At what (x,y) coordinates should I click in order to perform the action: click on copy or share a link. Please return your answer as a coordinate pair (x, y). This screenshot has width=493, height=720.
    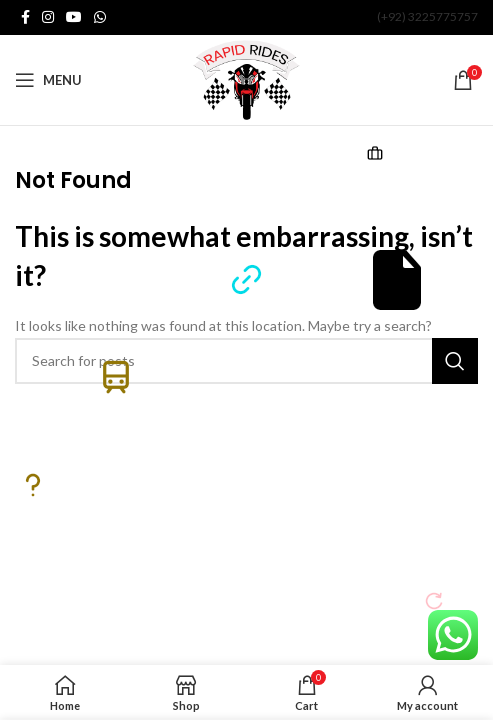
    Looking at the image, I should click on (246, 279).